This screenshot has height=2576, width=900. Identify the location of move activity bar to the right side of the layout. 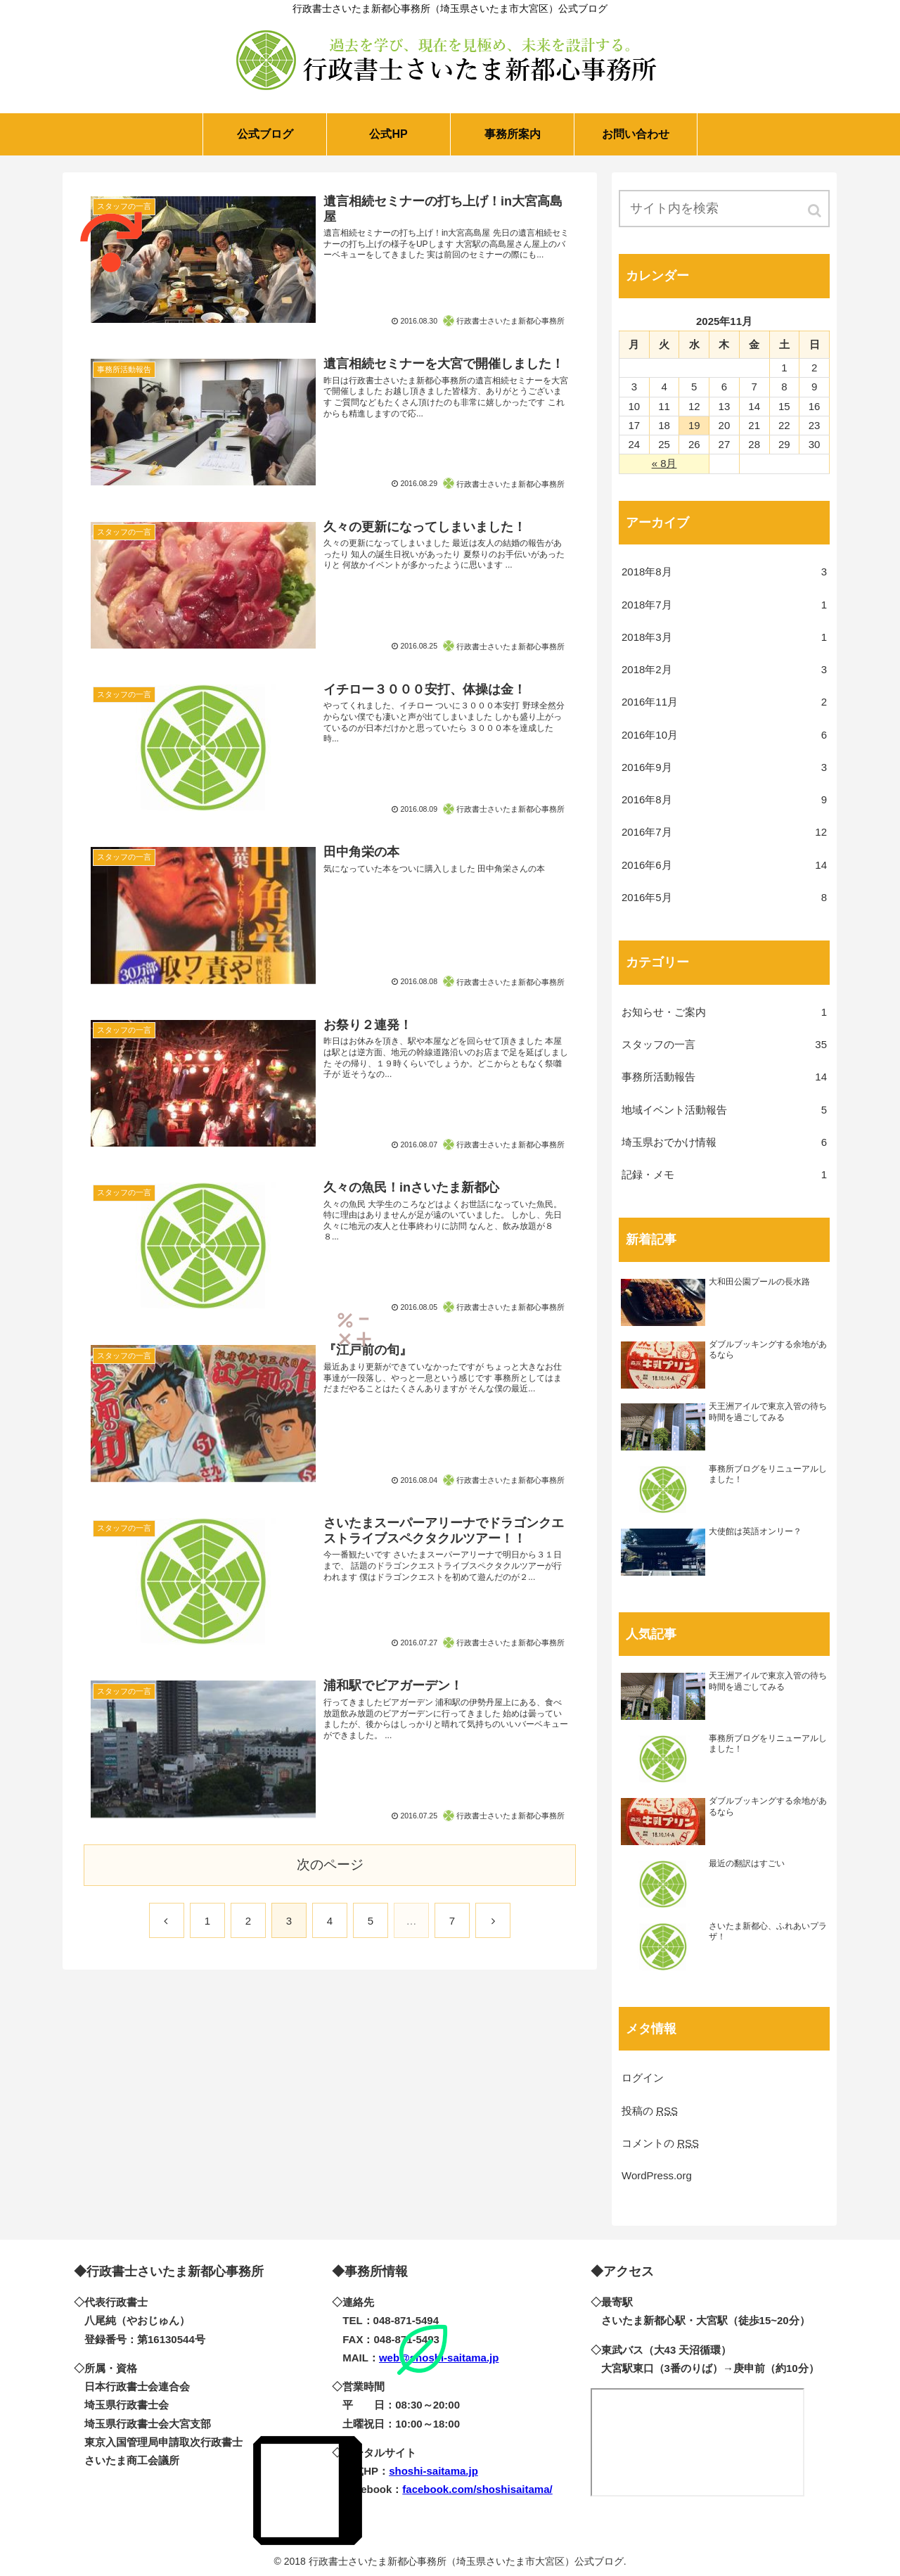
(307, 2490).